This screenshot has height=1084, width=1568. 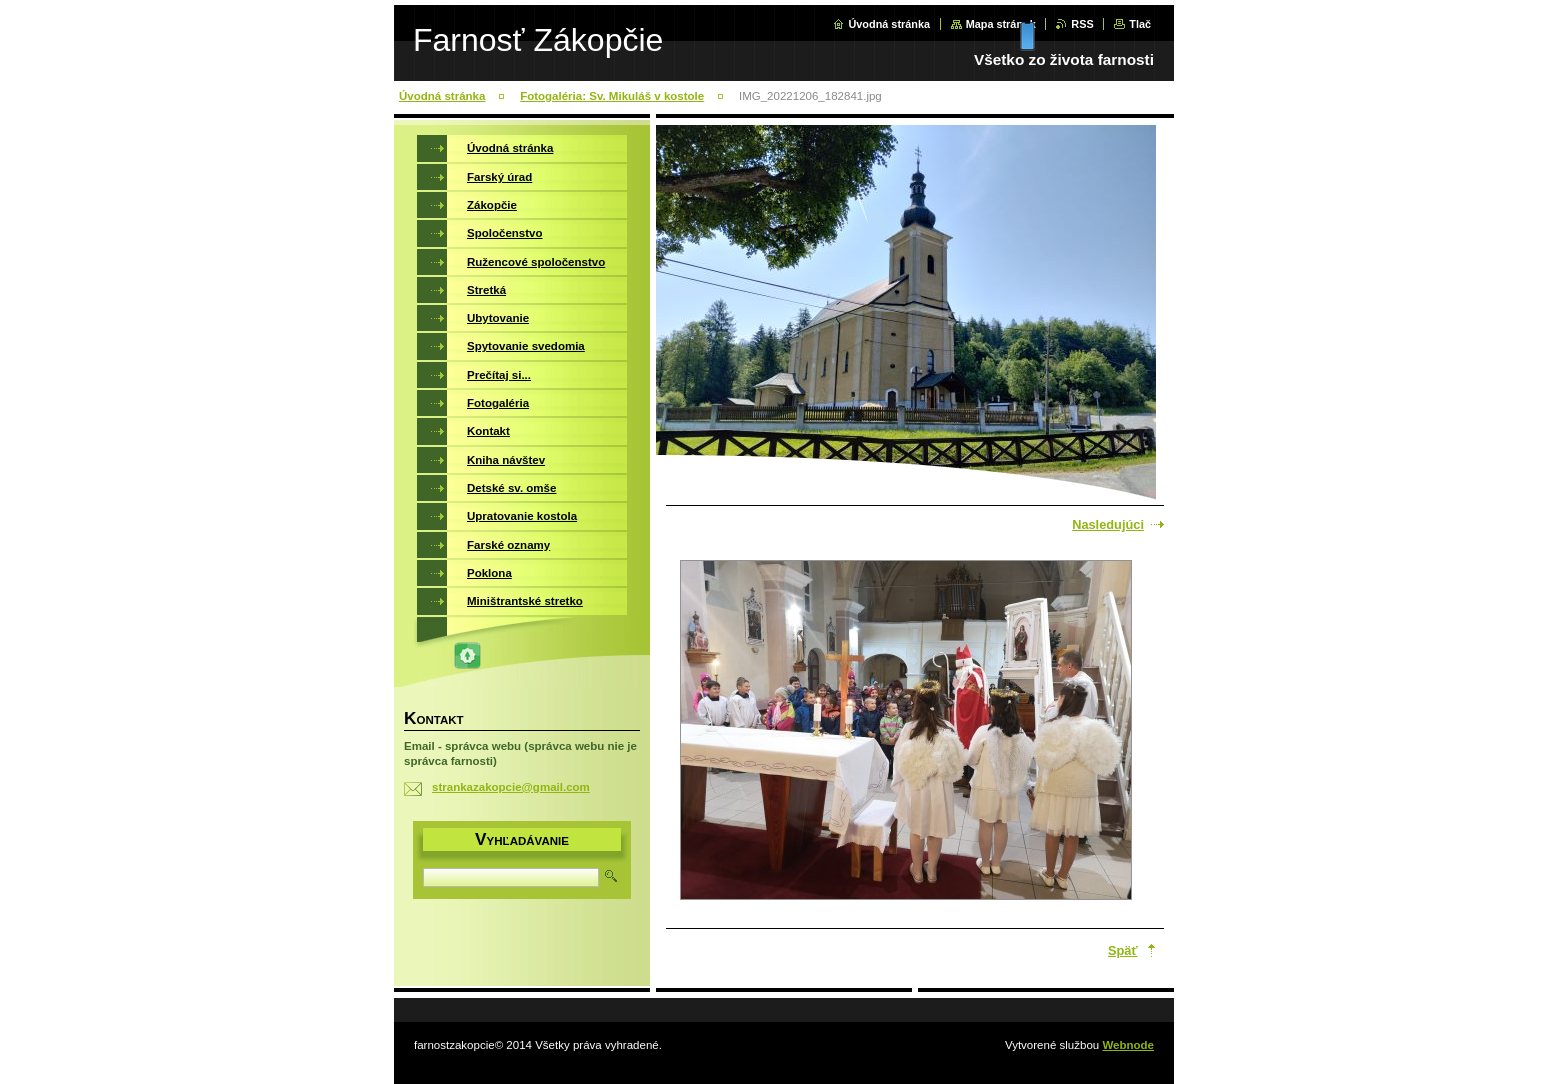 I want to click on indicates a connected iPhone device, so click(x=1027, y=36).